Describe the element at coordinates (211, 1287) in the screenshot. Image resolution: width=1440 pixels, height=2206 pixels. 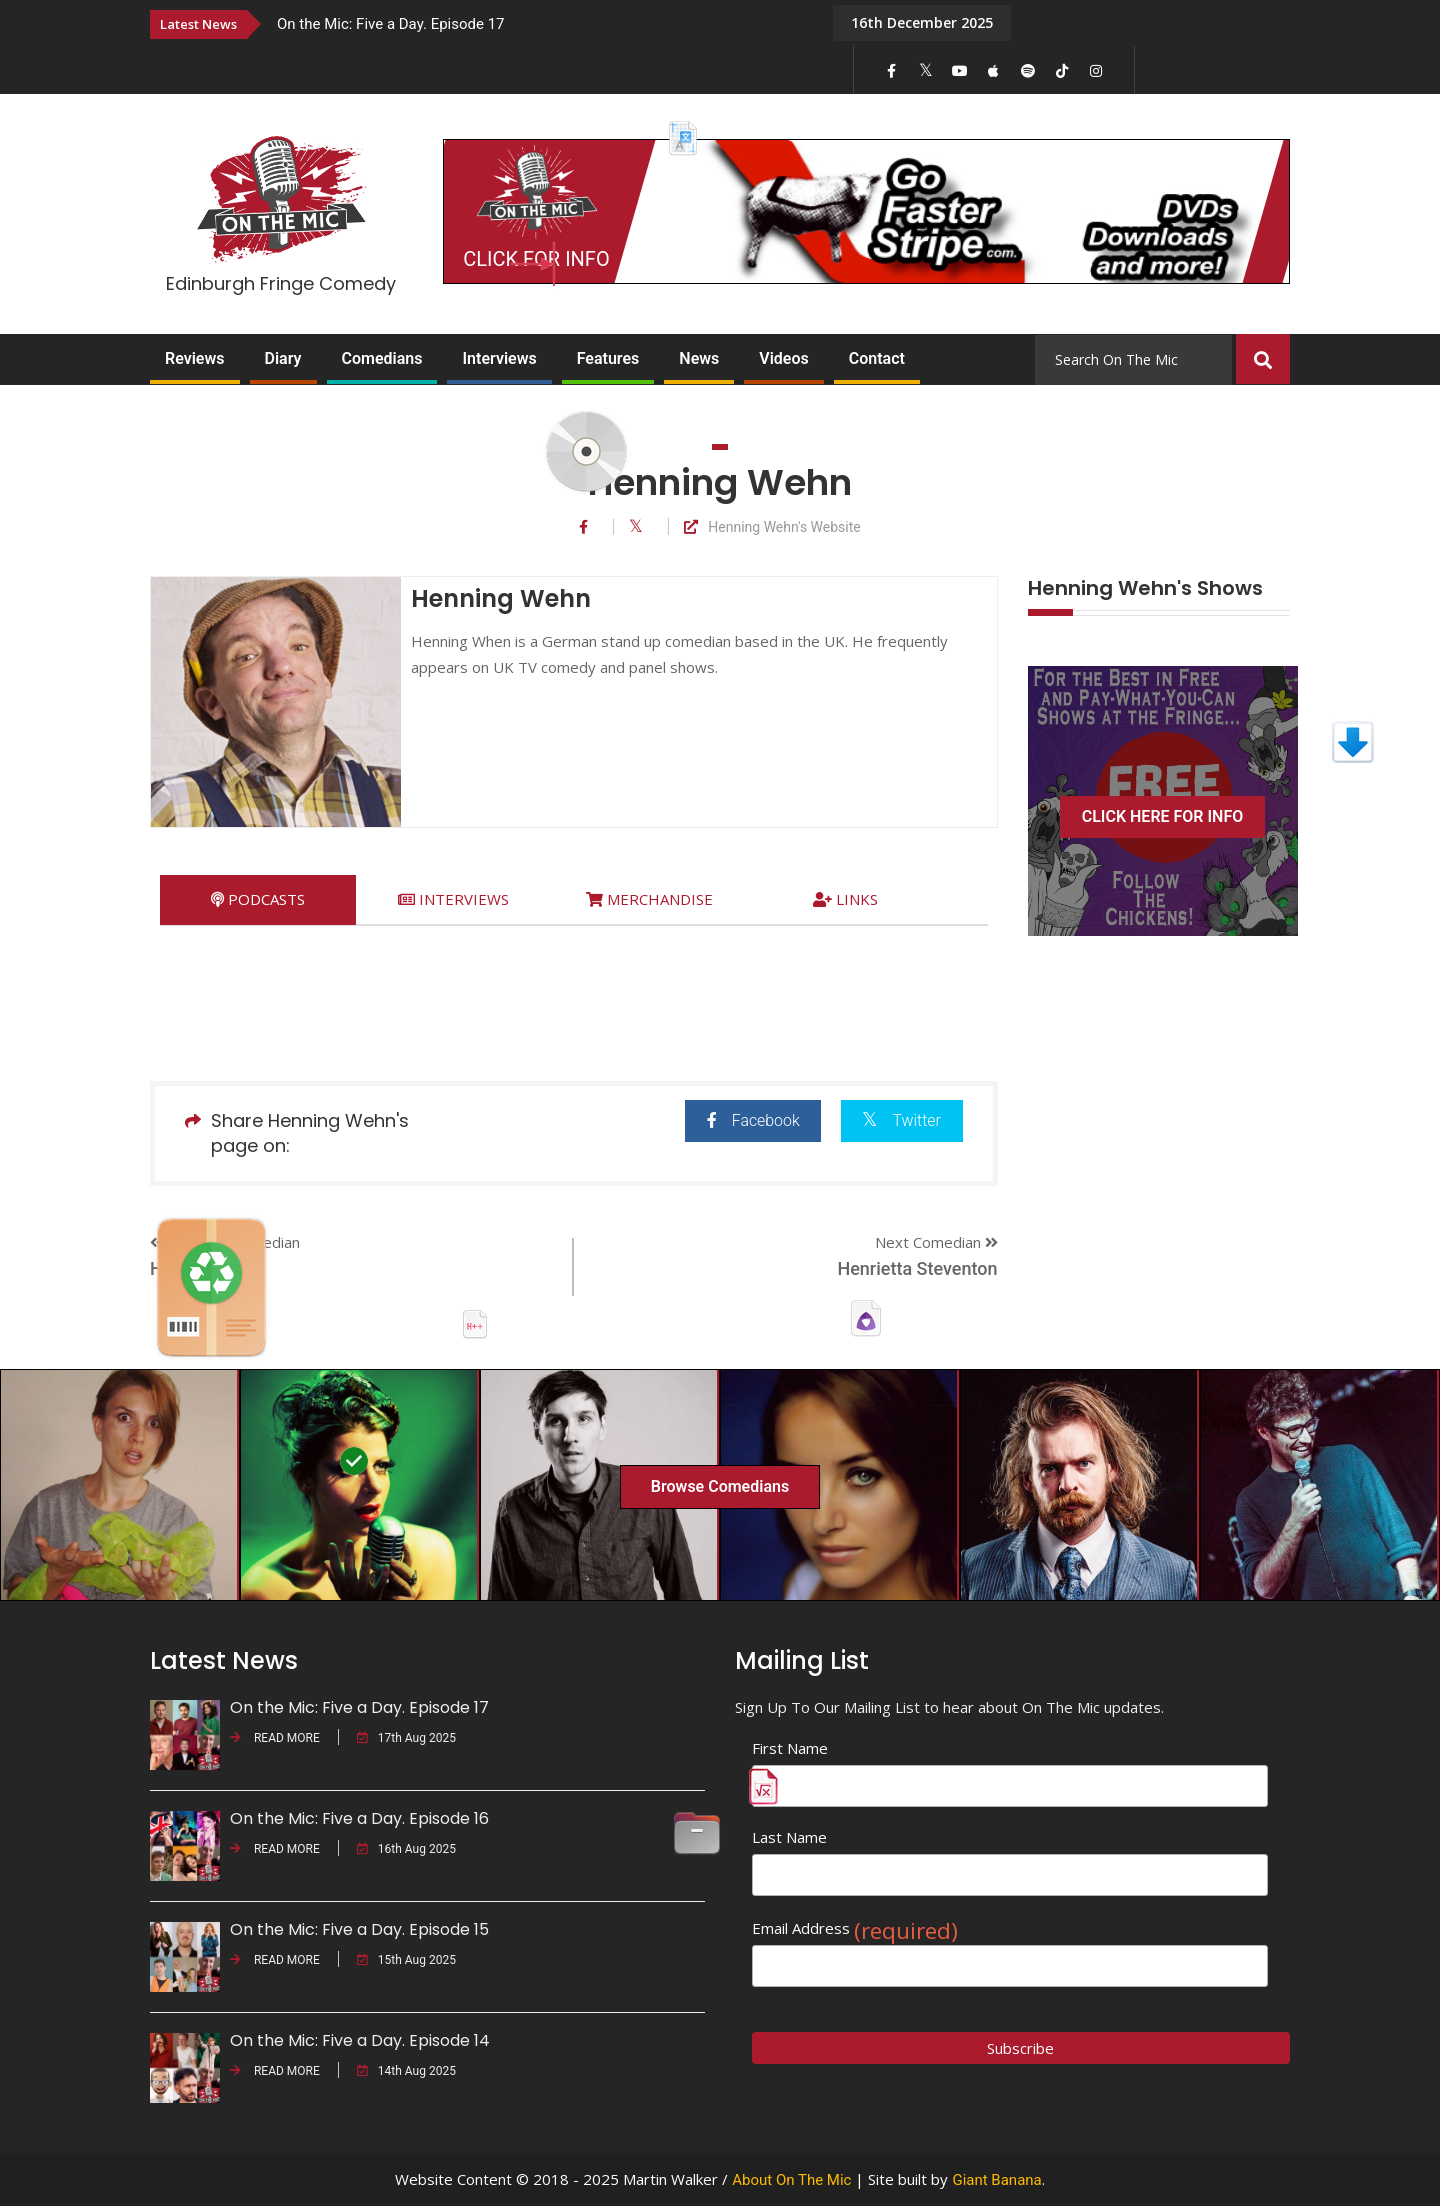
I see `system cleanup or package removal in progress` at that location.